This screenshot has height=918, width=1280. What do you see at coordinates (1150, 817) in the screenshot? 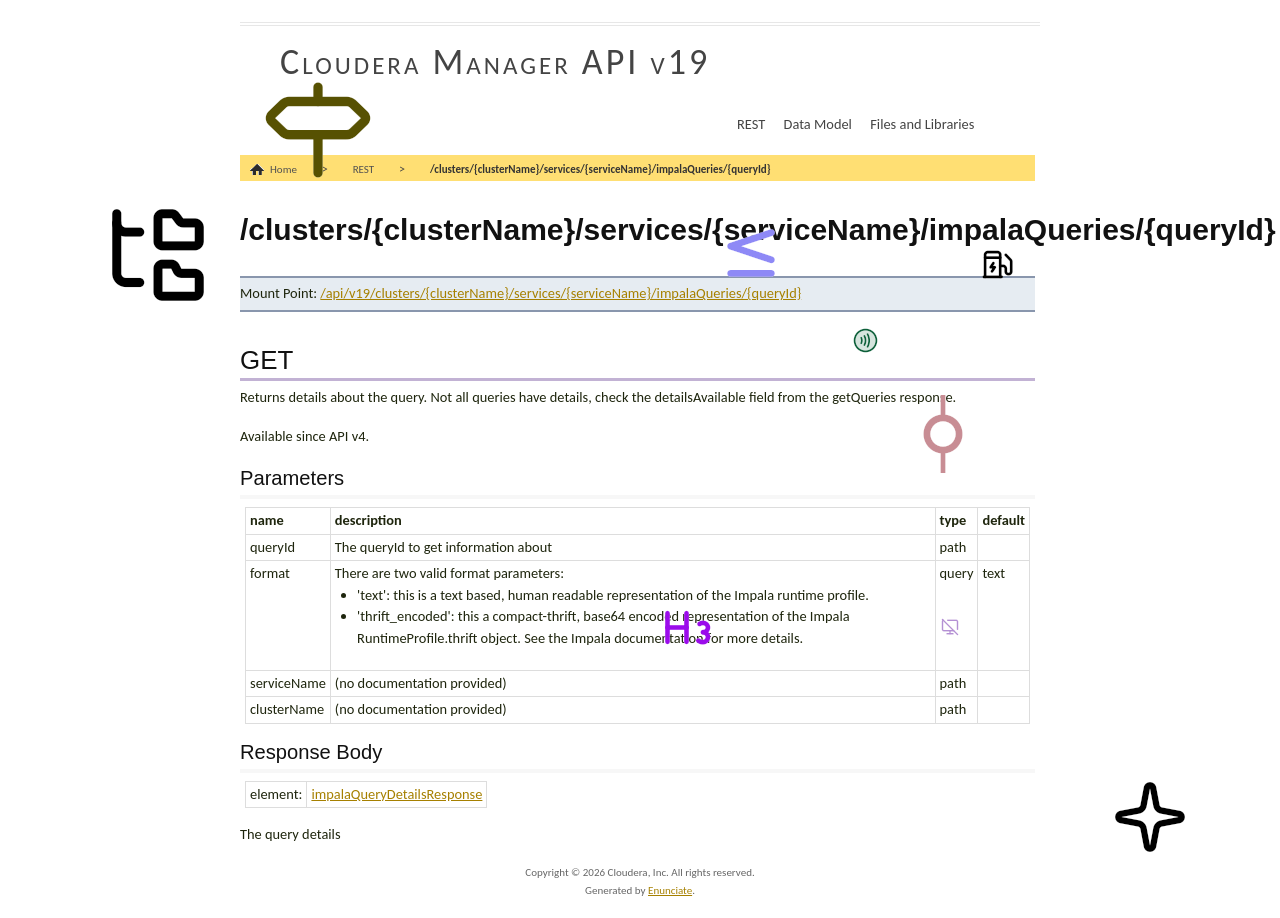
I see `indicates AI-generated or enhanced content` at bounding box center [1150, 817].